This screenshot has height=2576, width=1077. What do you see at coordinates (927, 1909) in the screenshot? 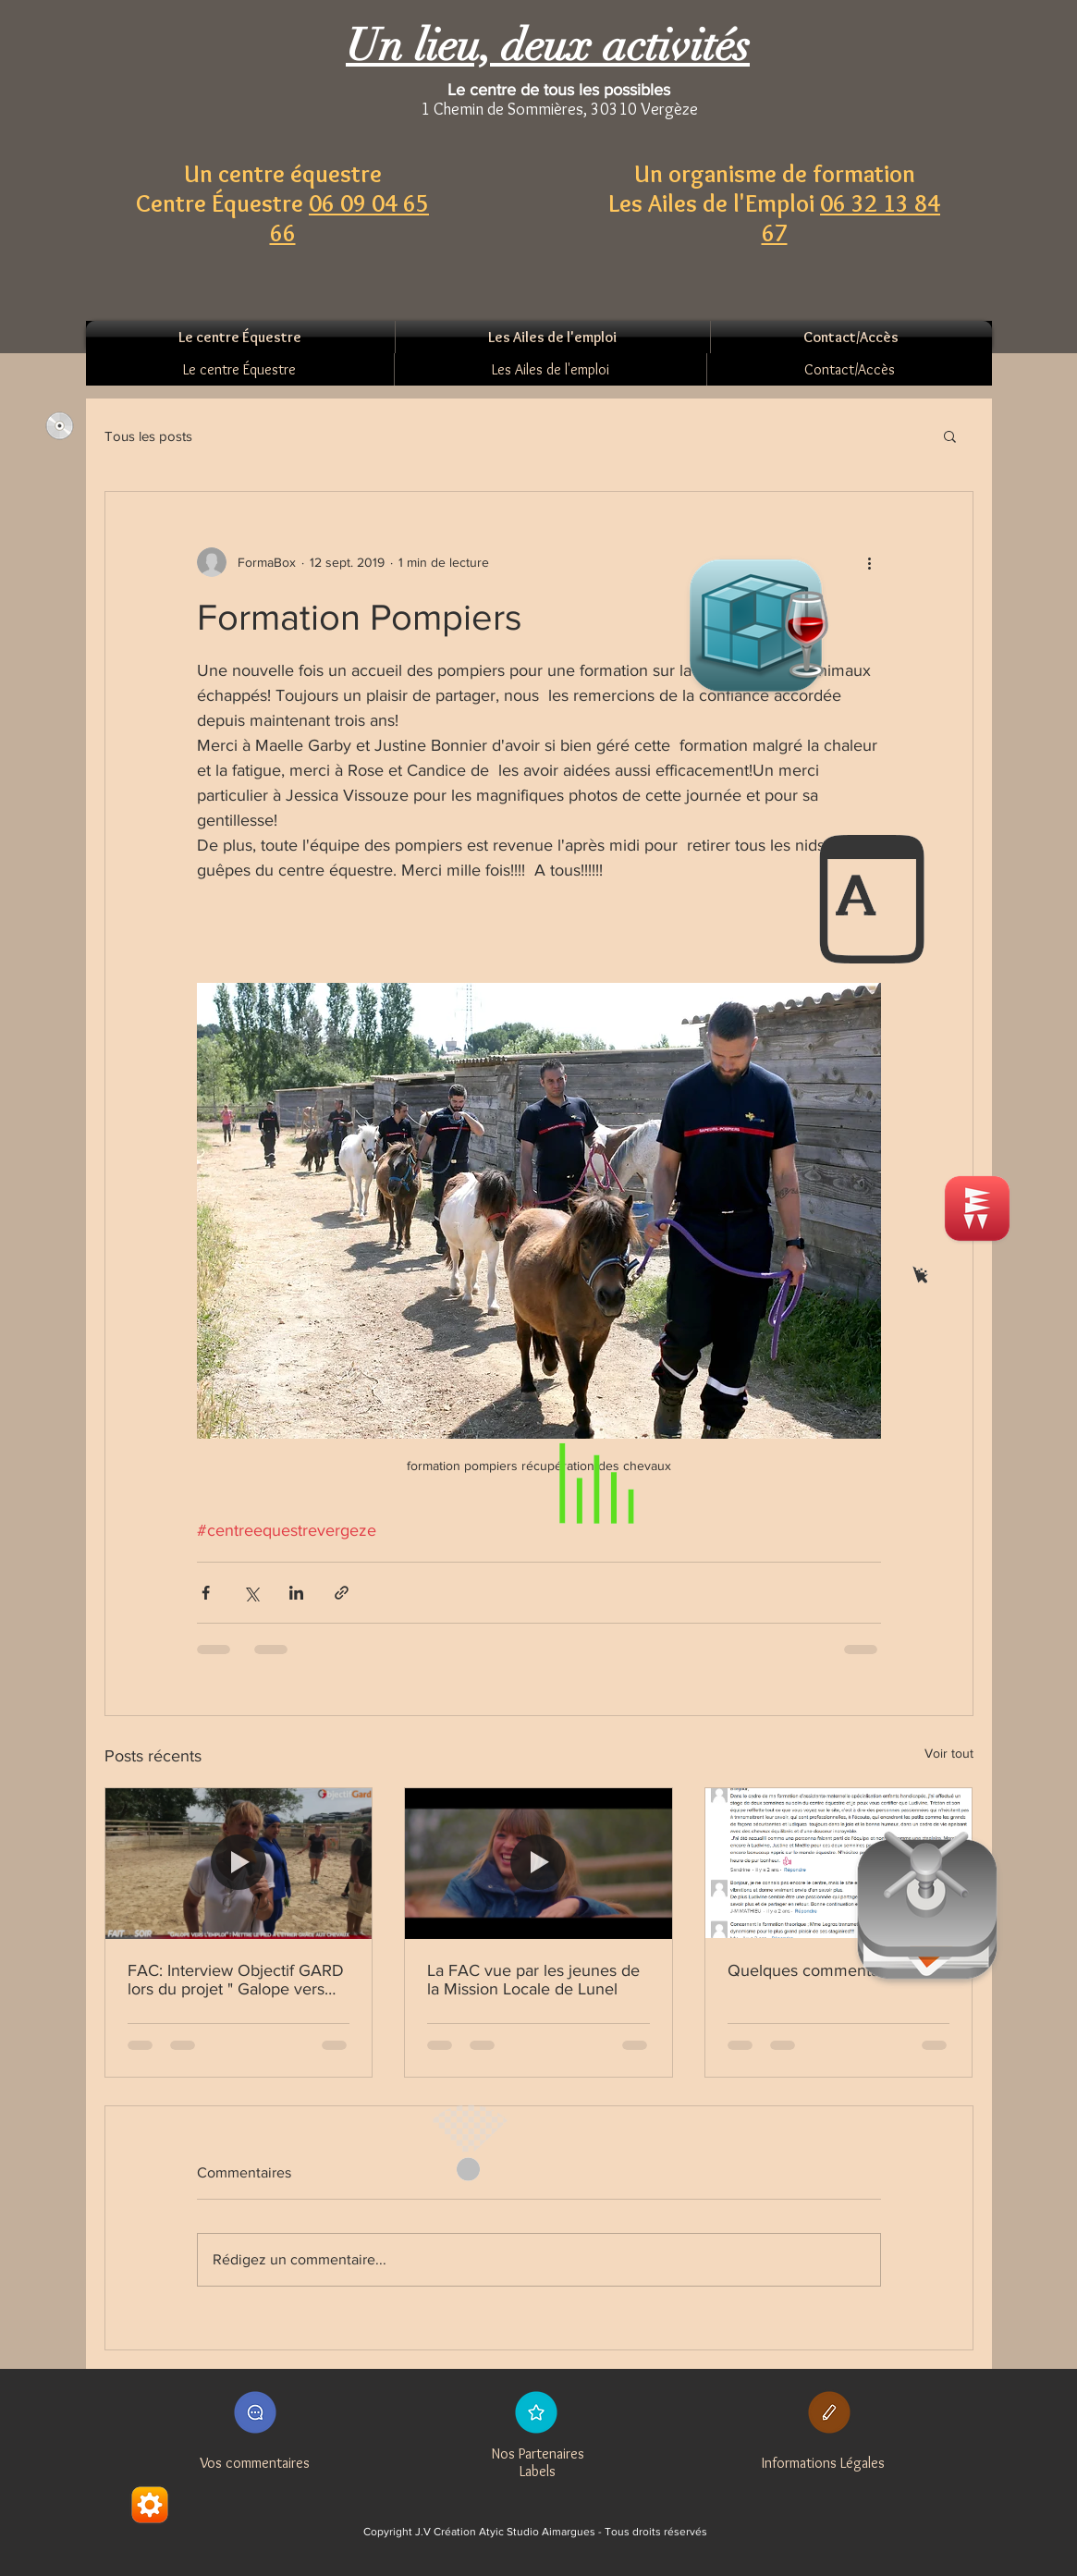
I see `open Curtail image compression app` at bounding box center [927, 1909].